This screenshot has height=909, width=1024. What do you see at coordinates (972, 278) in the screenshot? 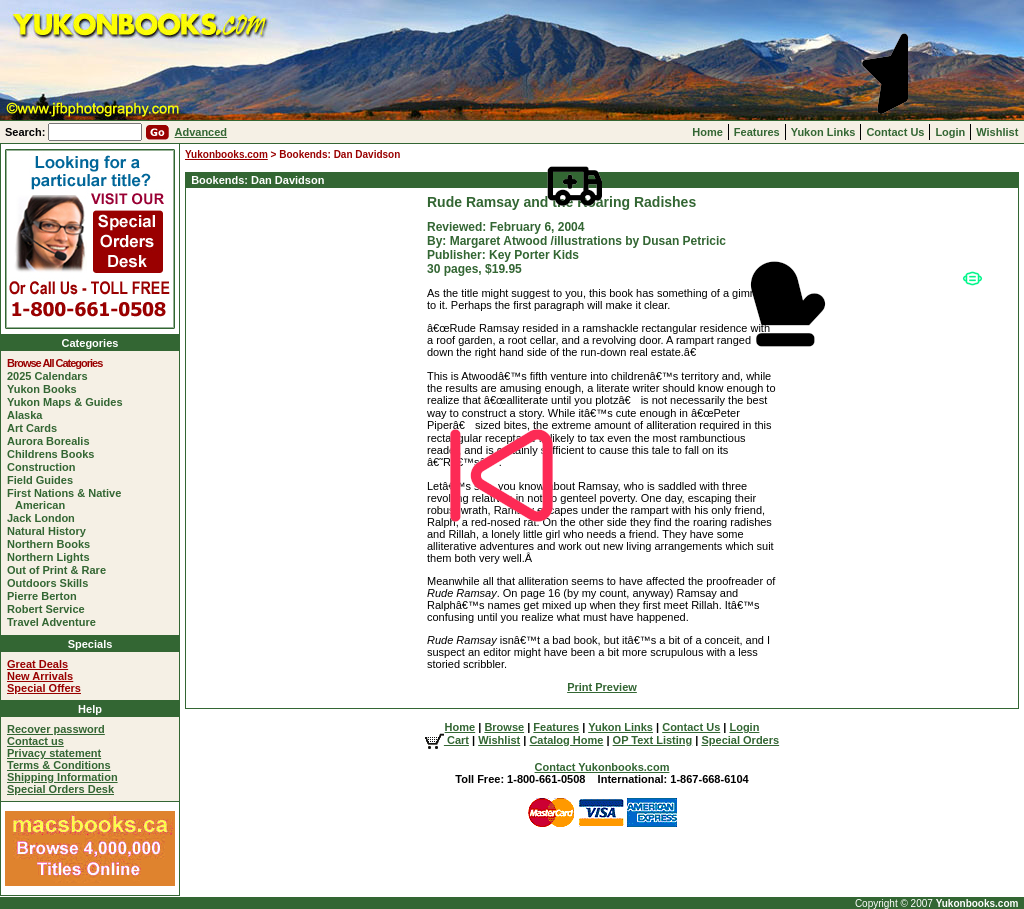
I see `indicates mask required area or health protocol` at bounding box center [972, 278].